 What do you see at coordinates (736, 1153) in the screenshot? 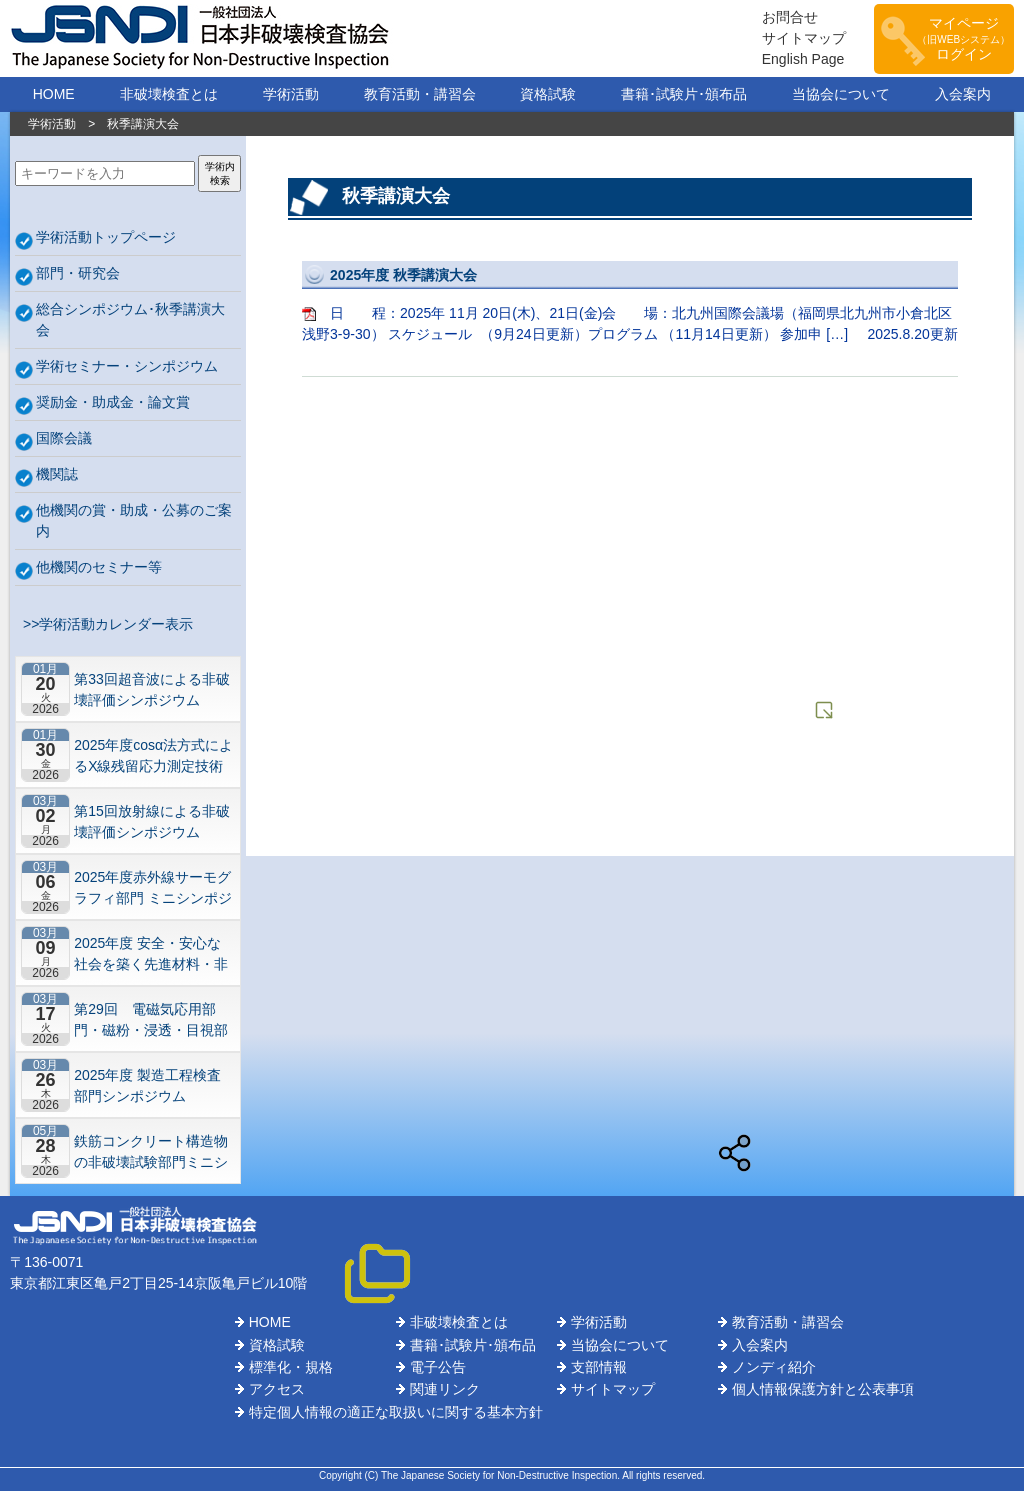
I see `share content to social networks` at bounding box center [736, 1153].